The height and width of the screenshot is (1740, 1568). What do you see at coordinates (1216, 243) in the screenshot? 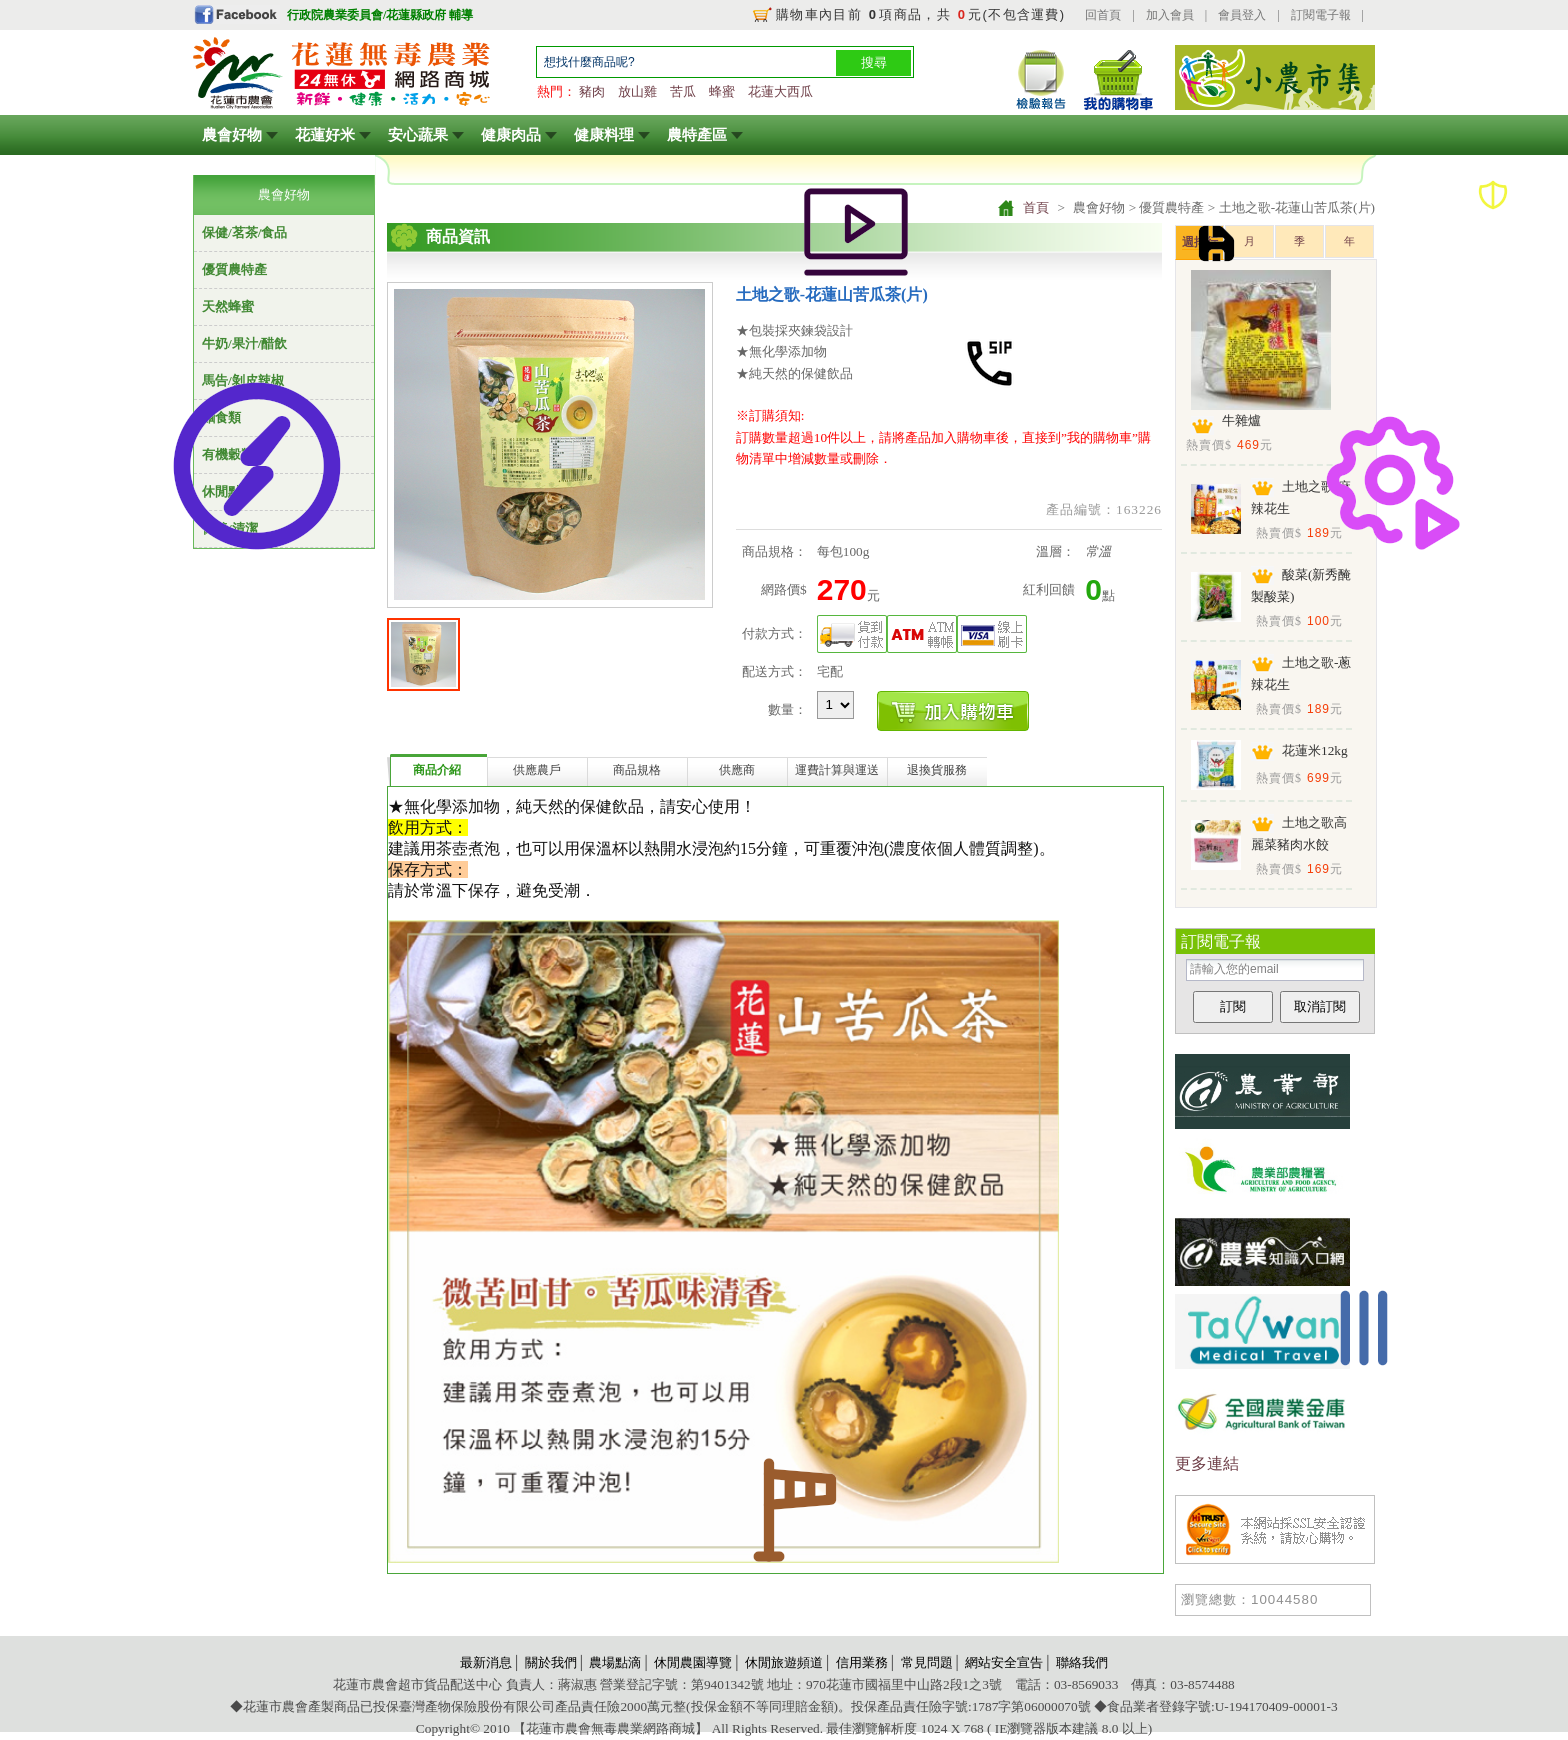
I see `save current file or document` at bounding box center [1216, 243].